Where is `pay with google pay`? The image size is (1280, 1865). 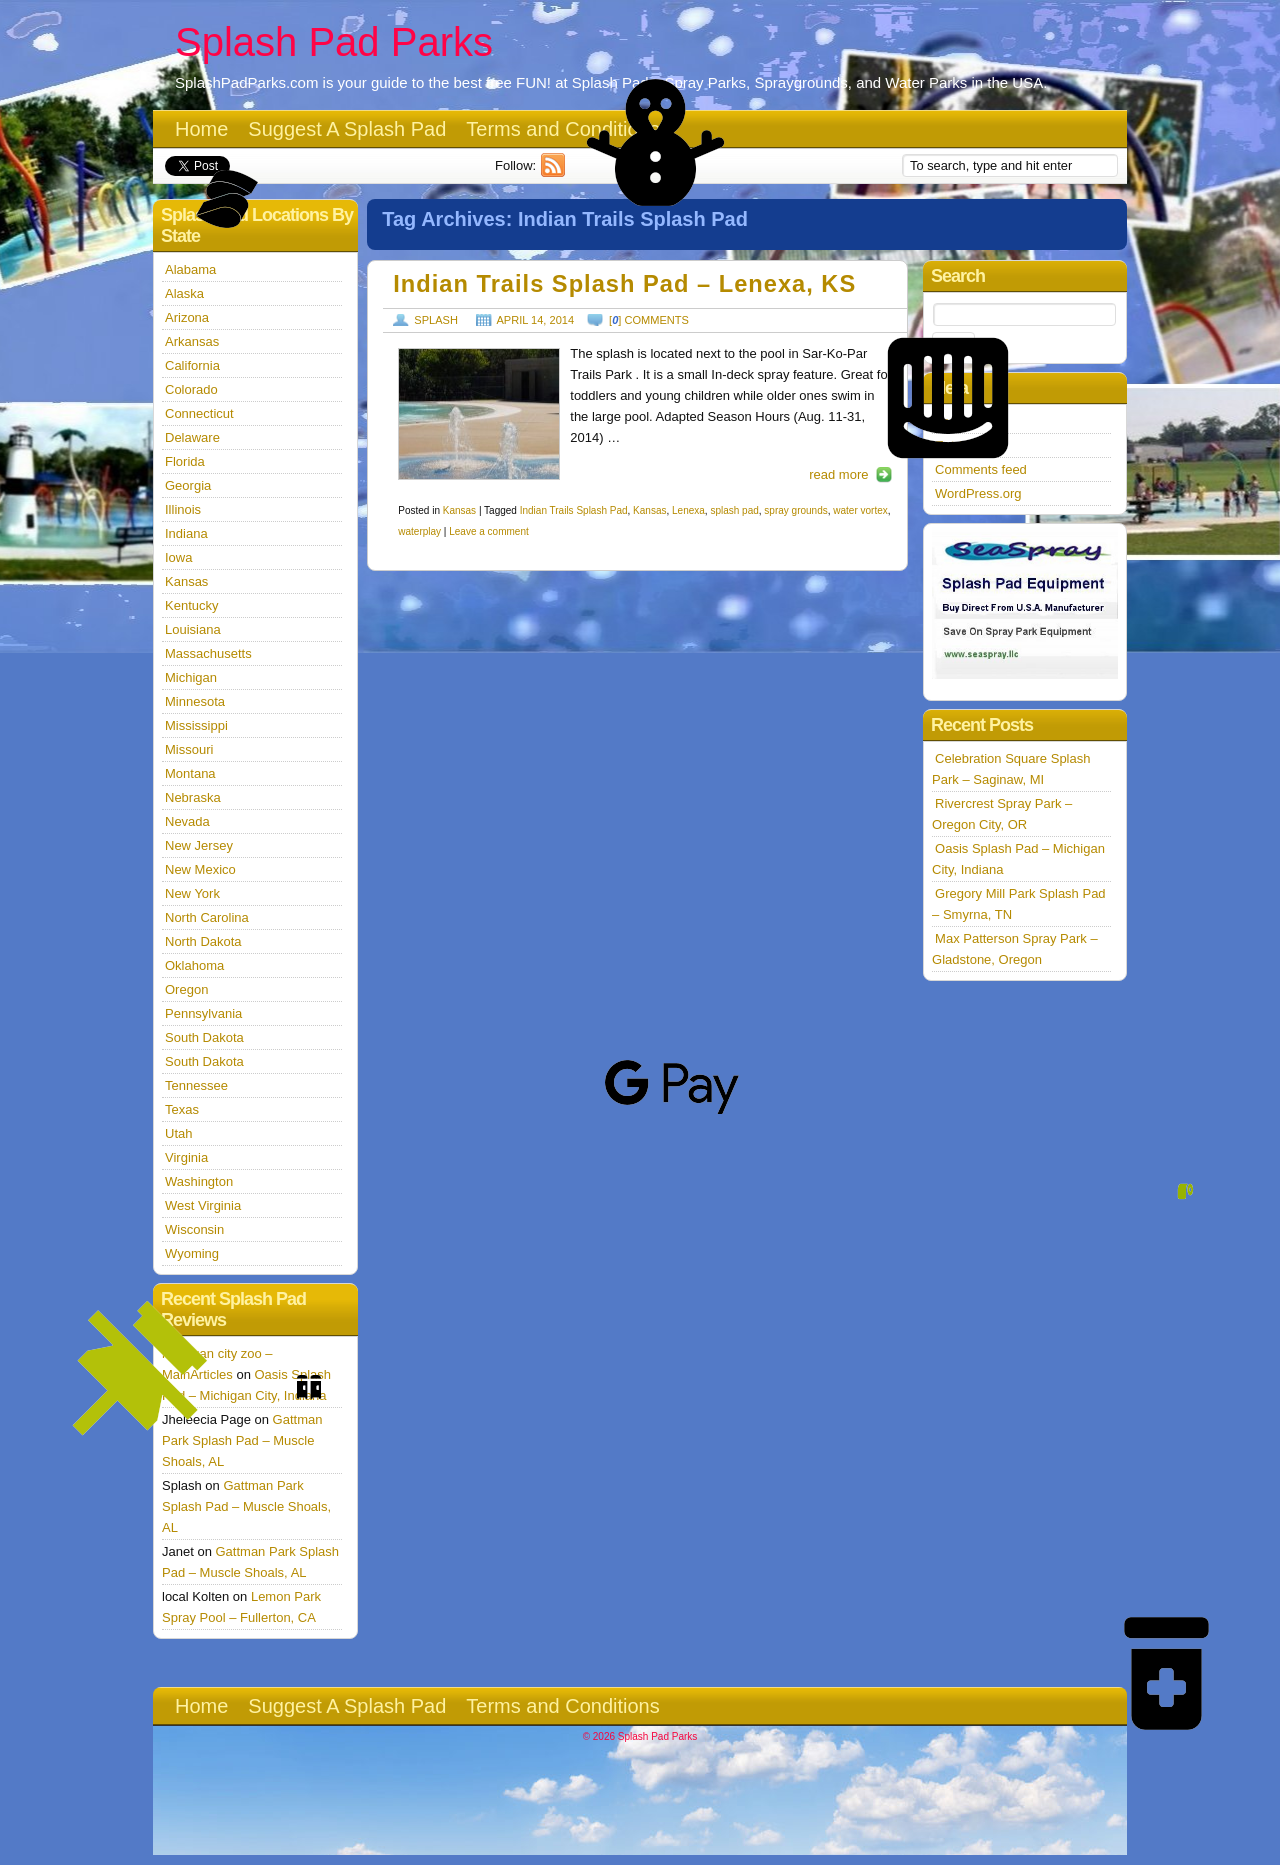 pay with google pay is located at coordinates (672, 1087).